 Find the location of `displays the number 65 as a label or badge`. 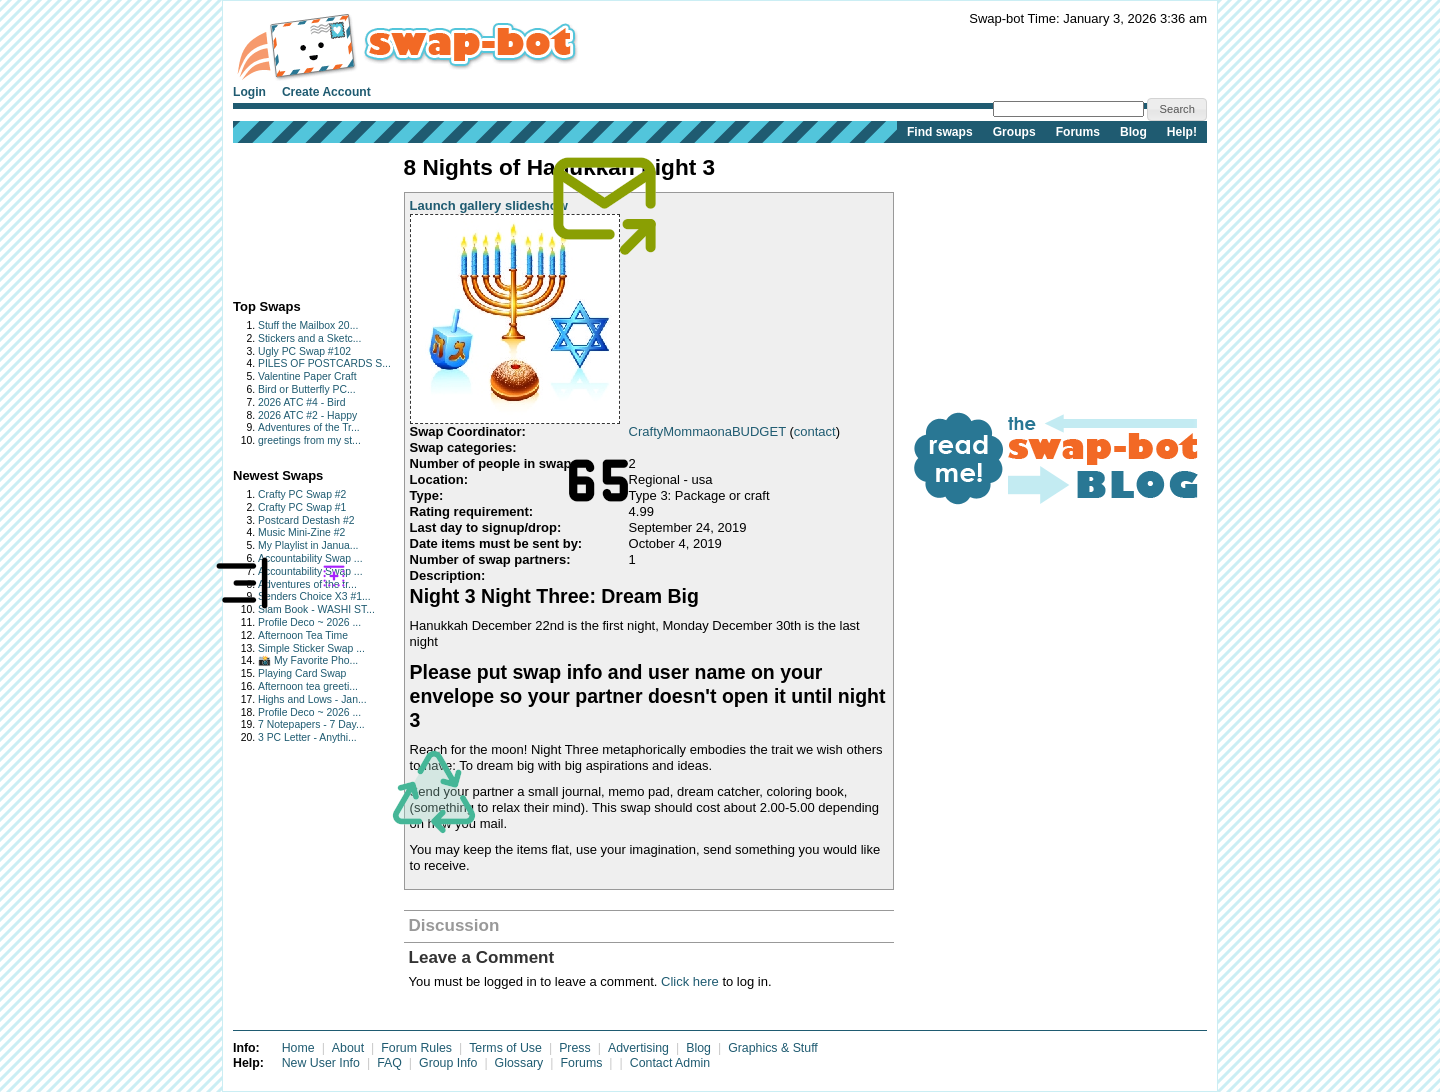

displays the number 65 as a label or badge is located at coordinates (598, 480).